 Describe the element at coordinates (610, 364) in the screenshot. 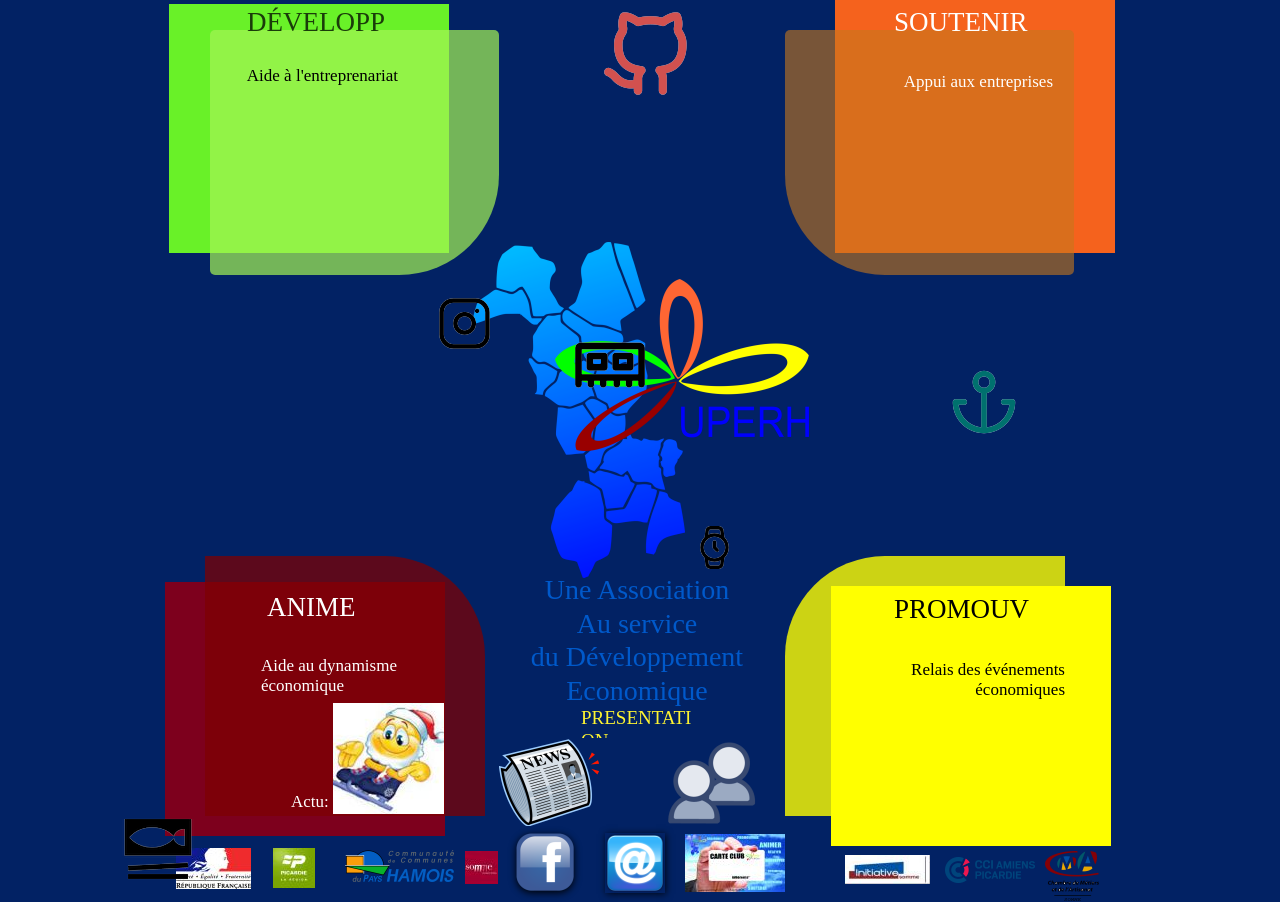

I see `view device memory or RAM usage` at that location.